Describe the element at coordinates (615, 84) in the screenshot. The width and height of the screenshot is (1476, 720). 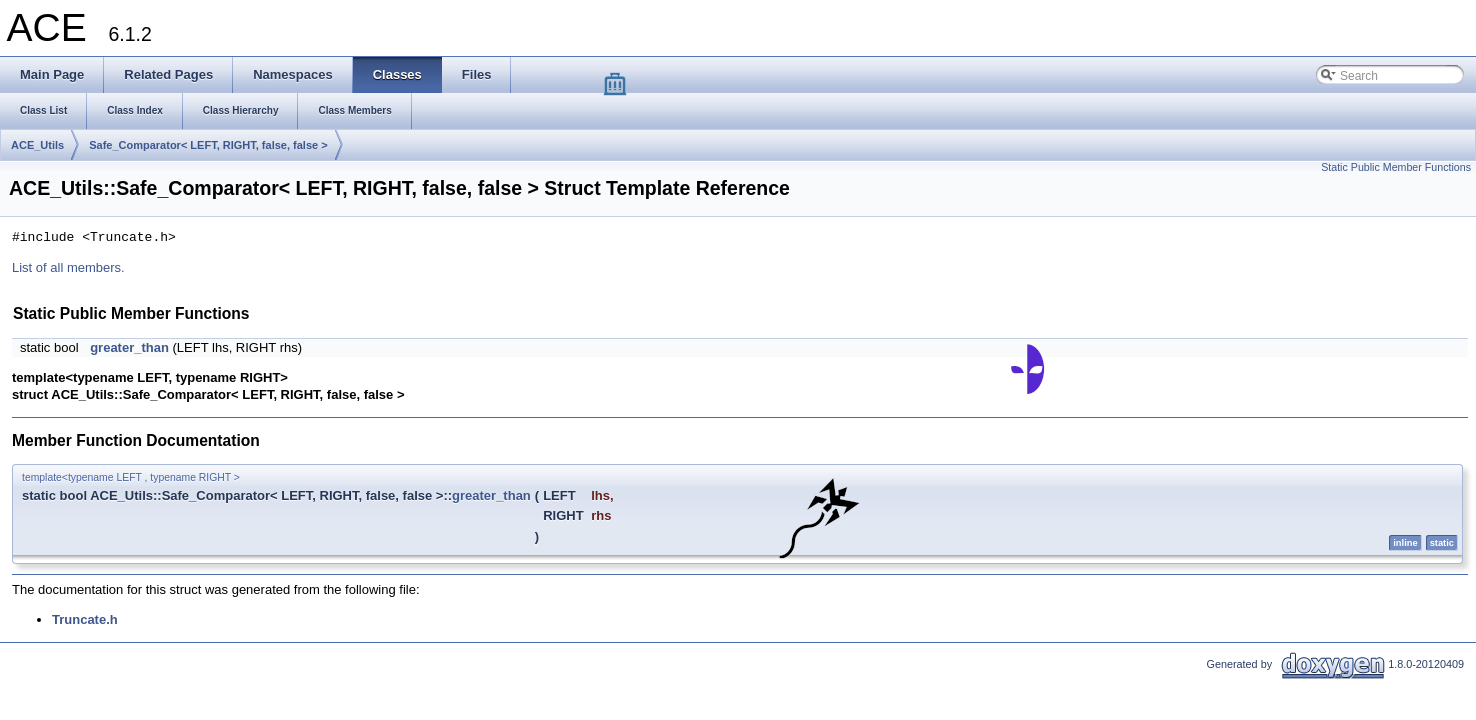
I see `ammunition inventory or storage in a game` at that location.